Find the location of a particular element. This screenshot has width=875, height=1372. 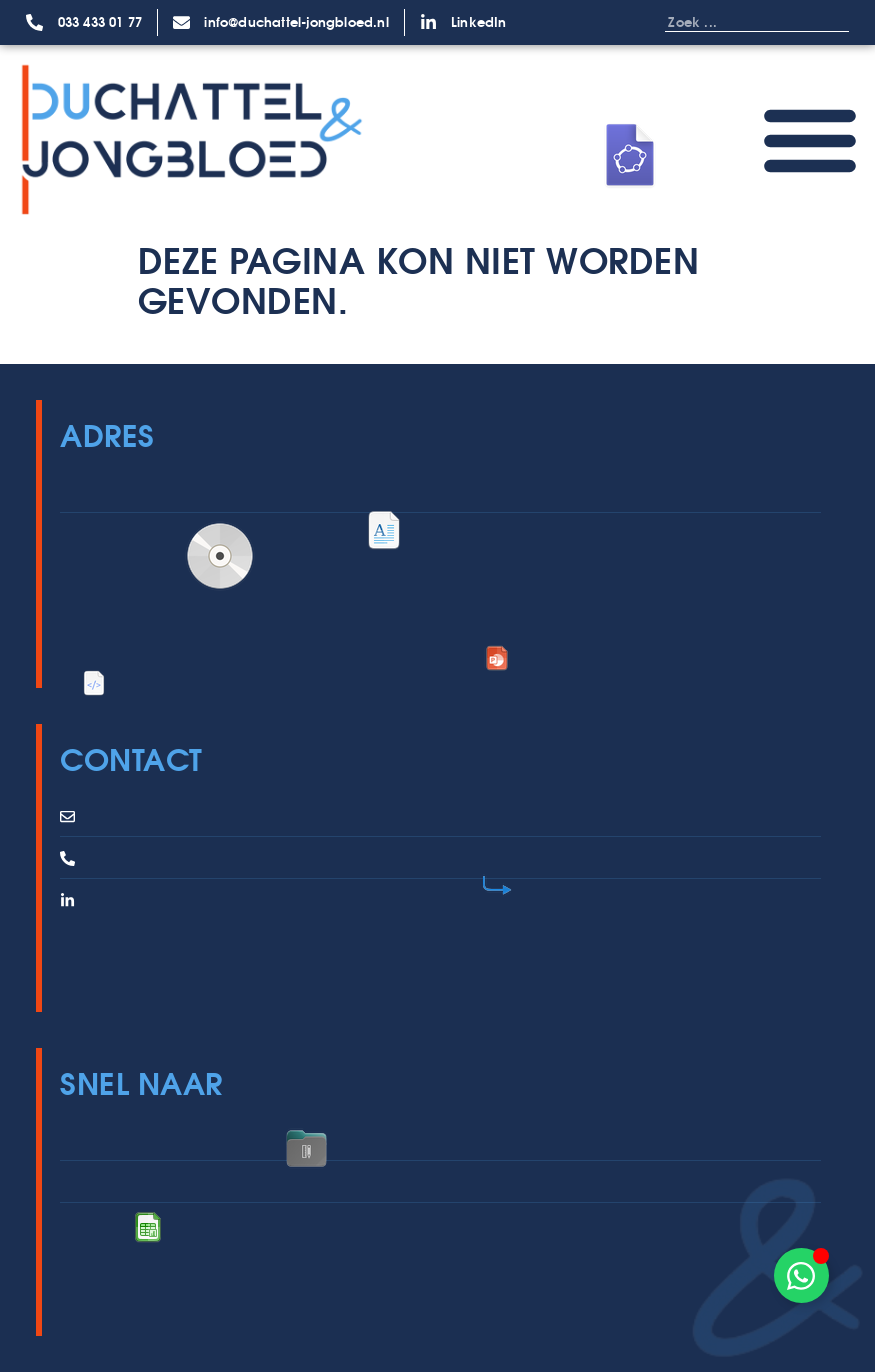

a geogebra file document is located at coordinates (630, 156).